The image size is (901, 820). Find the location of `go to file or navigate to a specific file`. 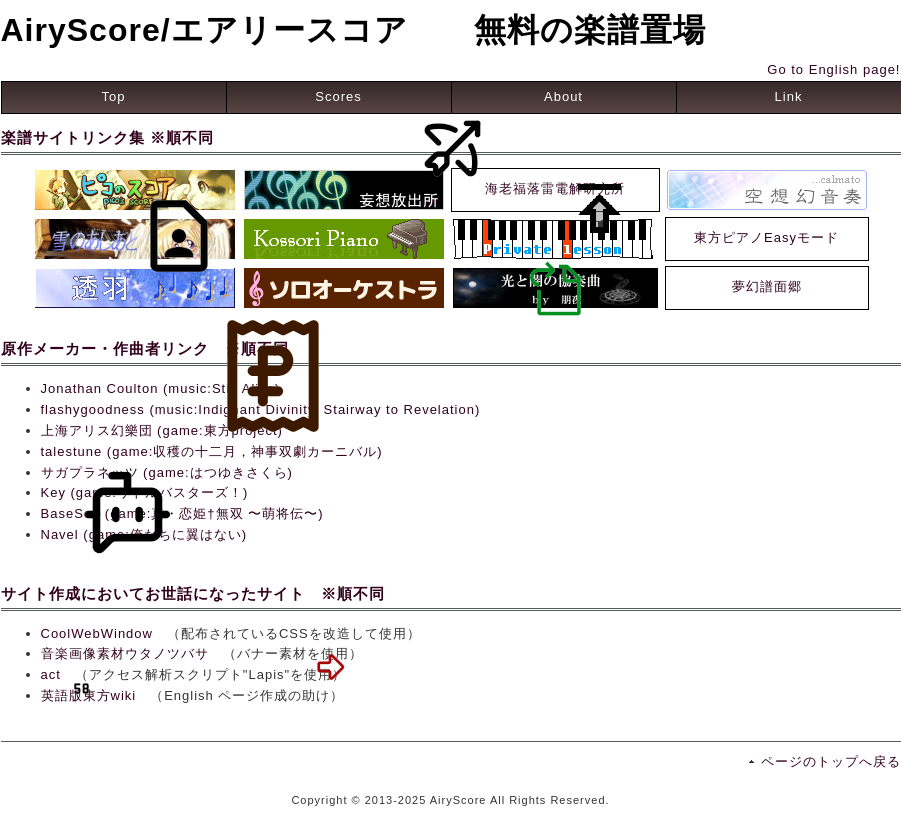

go to file or navigate to a specific file is located at coordinates (559, 290).